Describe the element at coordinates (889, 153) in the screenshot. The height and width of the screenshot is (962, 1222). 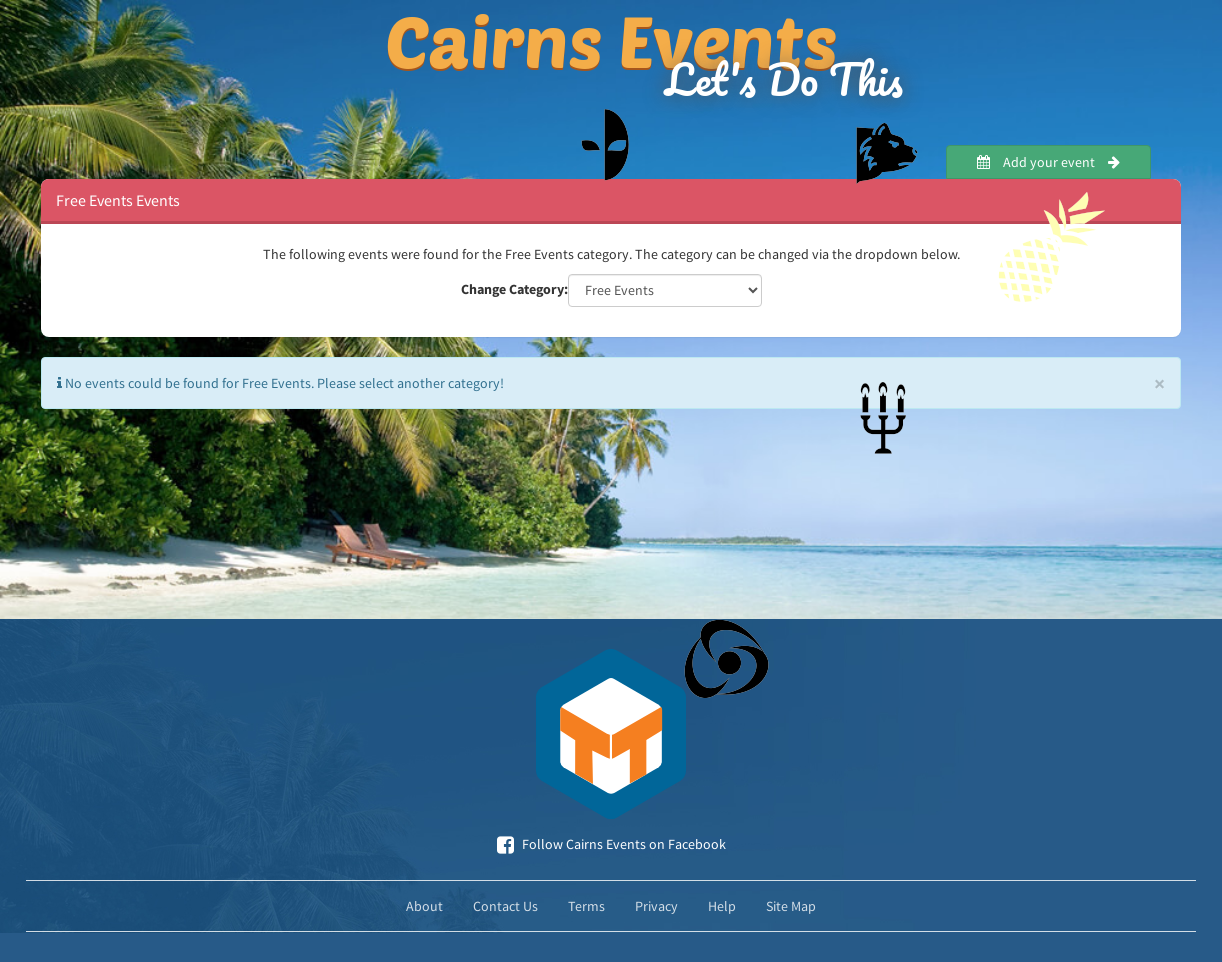
I see `access bear or wildlife-related content in a game` at that location.